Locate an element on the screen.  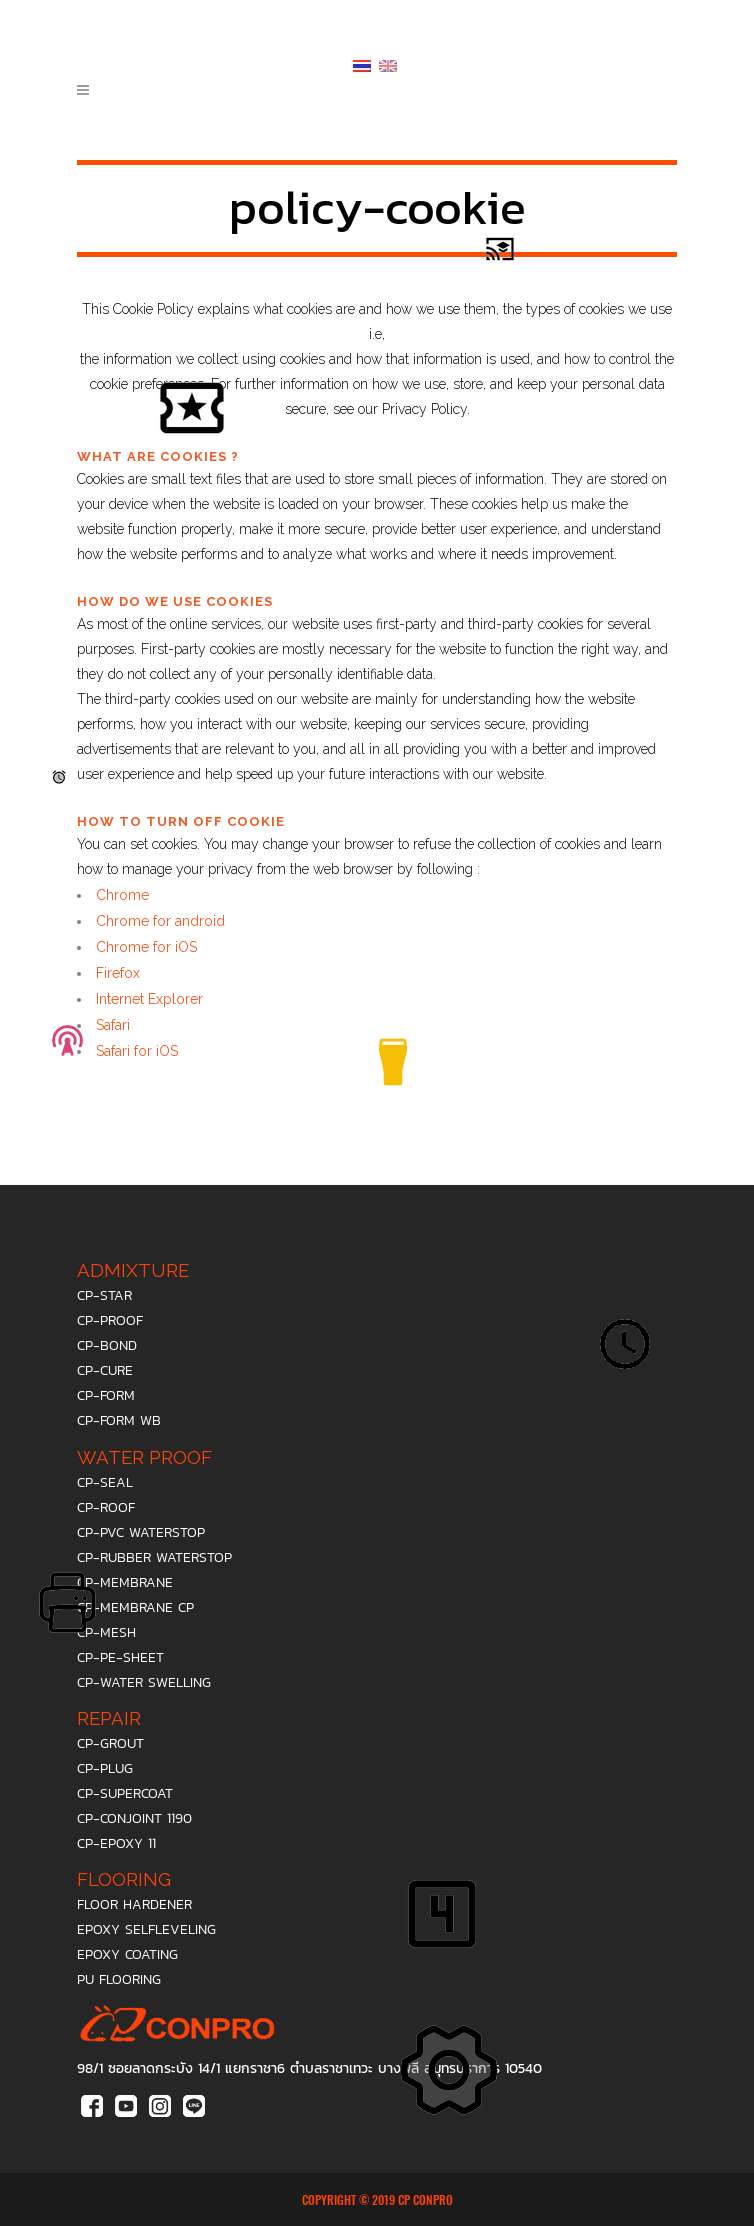
view nearby bars or pubs is located at coordinates (393, 1062).